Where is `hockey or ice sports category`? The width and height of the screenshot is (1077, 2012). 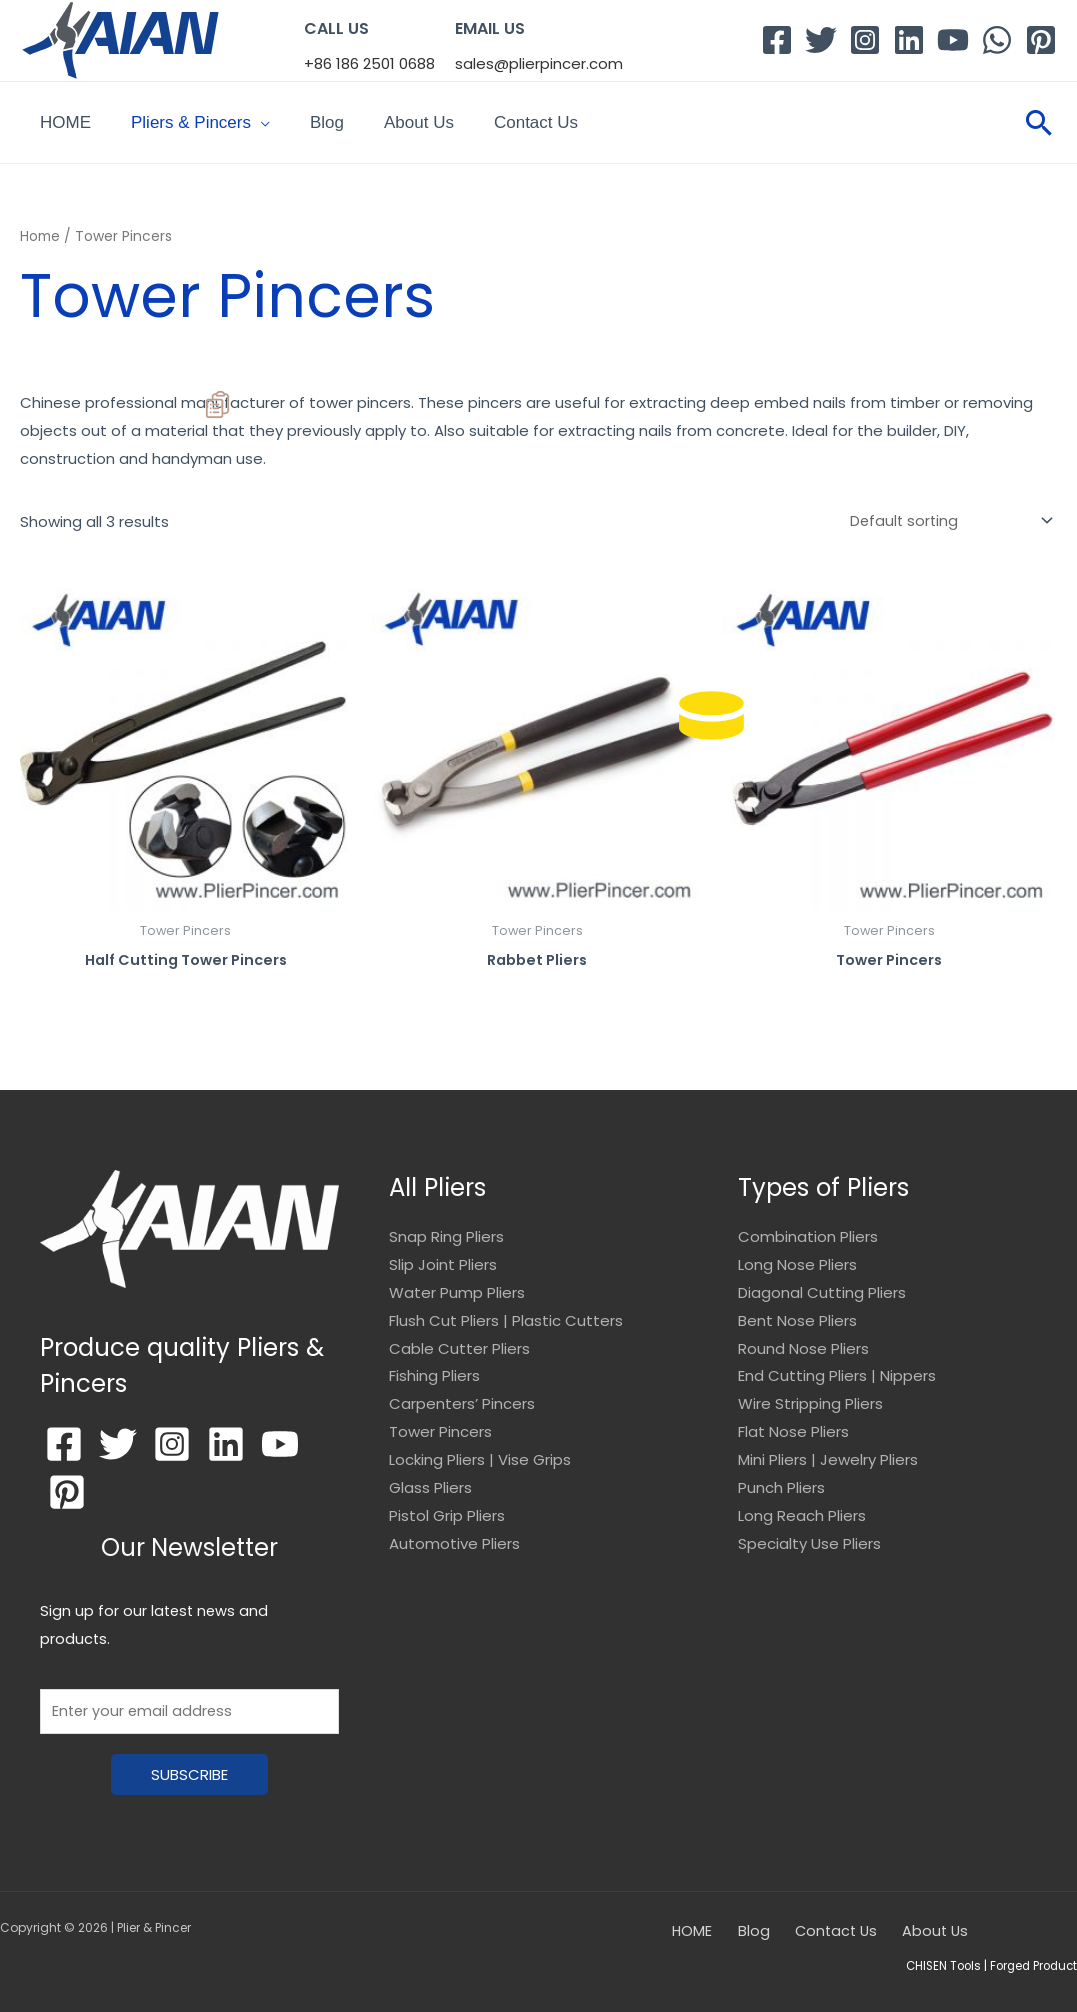 hockey or ice sports category is located at coordinates (711, 715).